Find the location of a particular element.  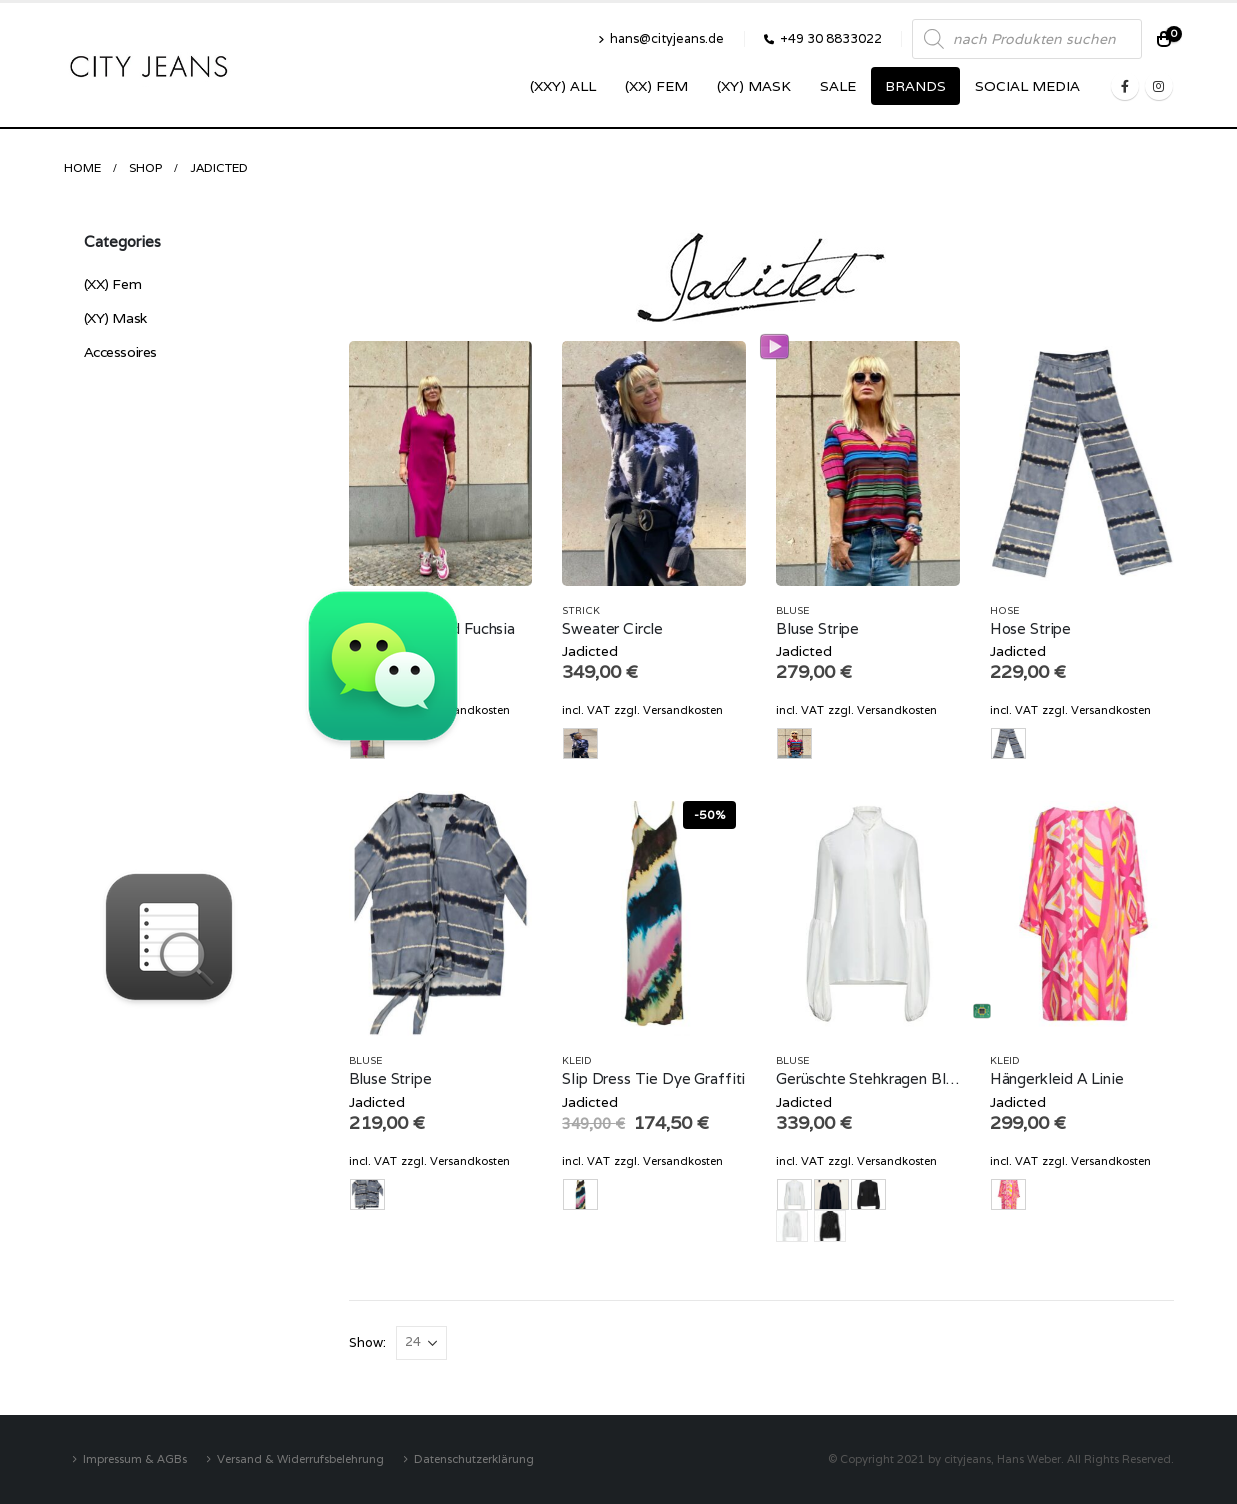

view system logs and activity history is located at coordinates (169, 937).